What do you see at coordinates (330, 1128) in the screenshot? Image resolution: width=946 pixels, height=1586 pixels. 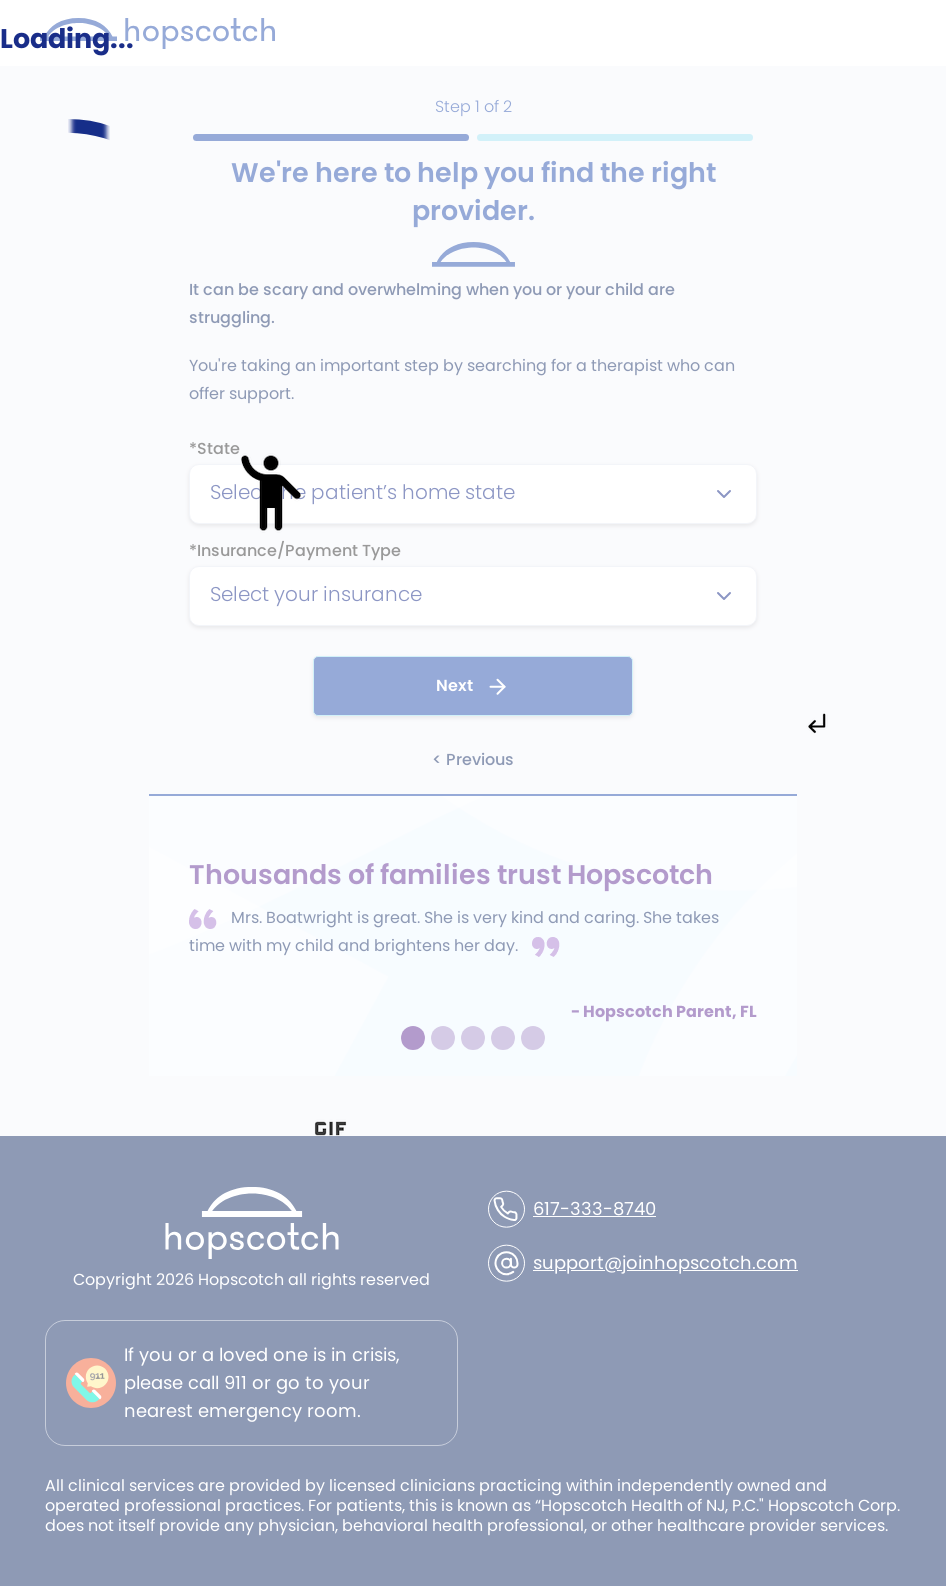 I see `insert a gif into your message` at bounding box center [330, 1128].